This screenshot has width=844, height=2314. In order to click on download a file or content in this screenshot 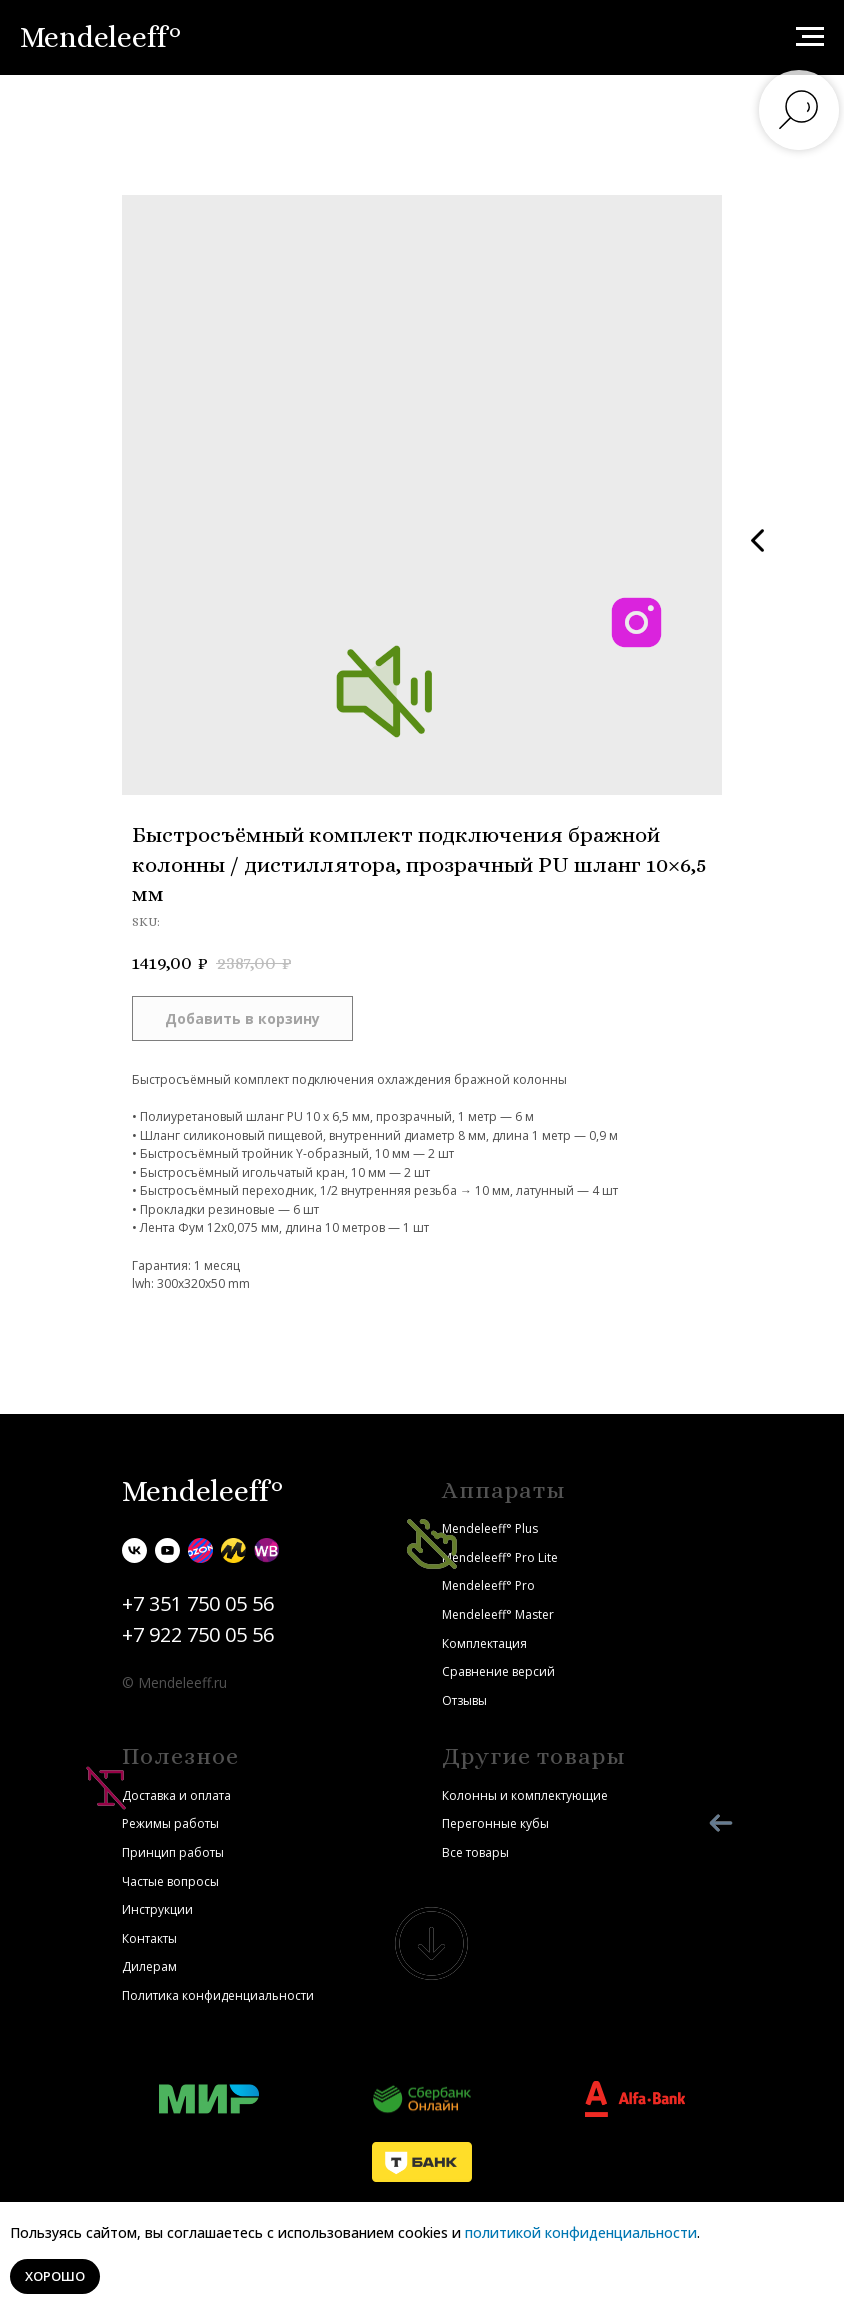, I will do `click(431, 1943)`.